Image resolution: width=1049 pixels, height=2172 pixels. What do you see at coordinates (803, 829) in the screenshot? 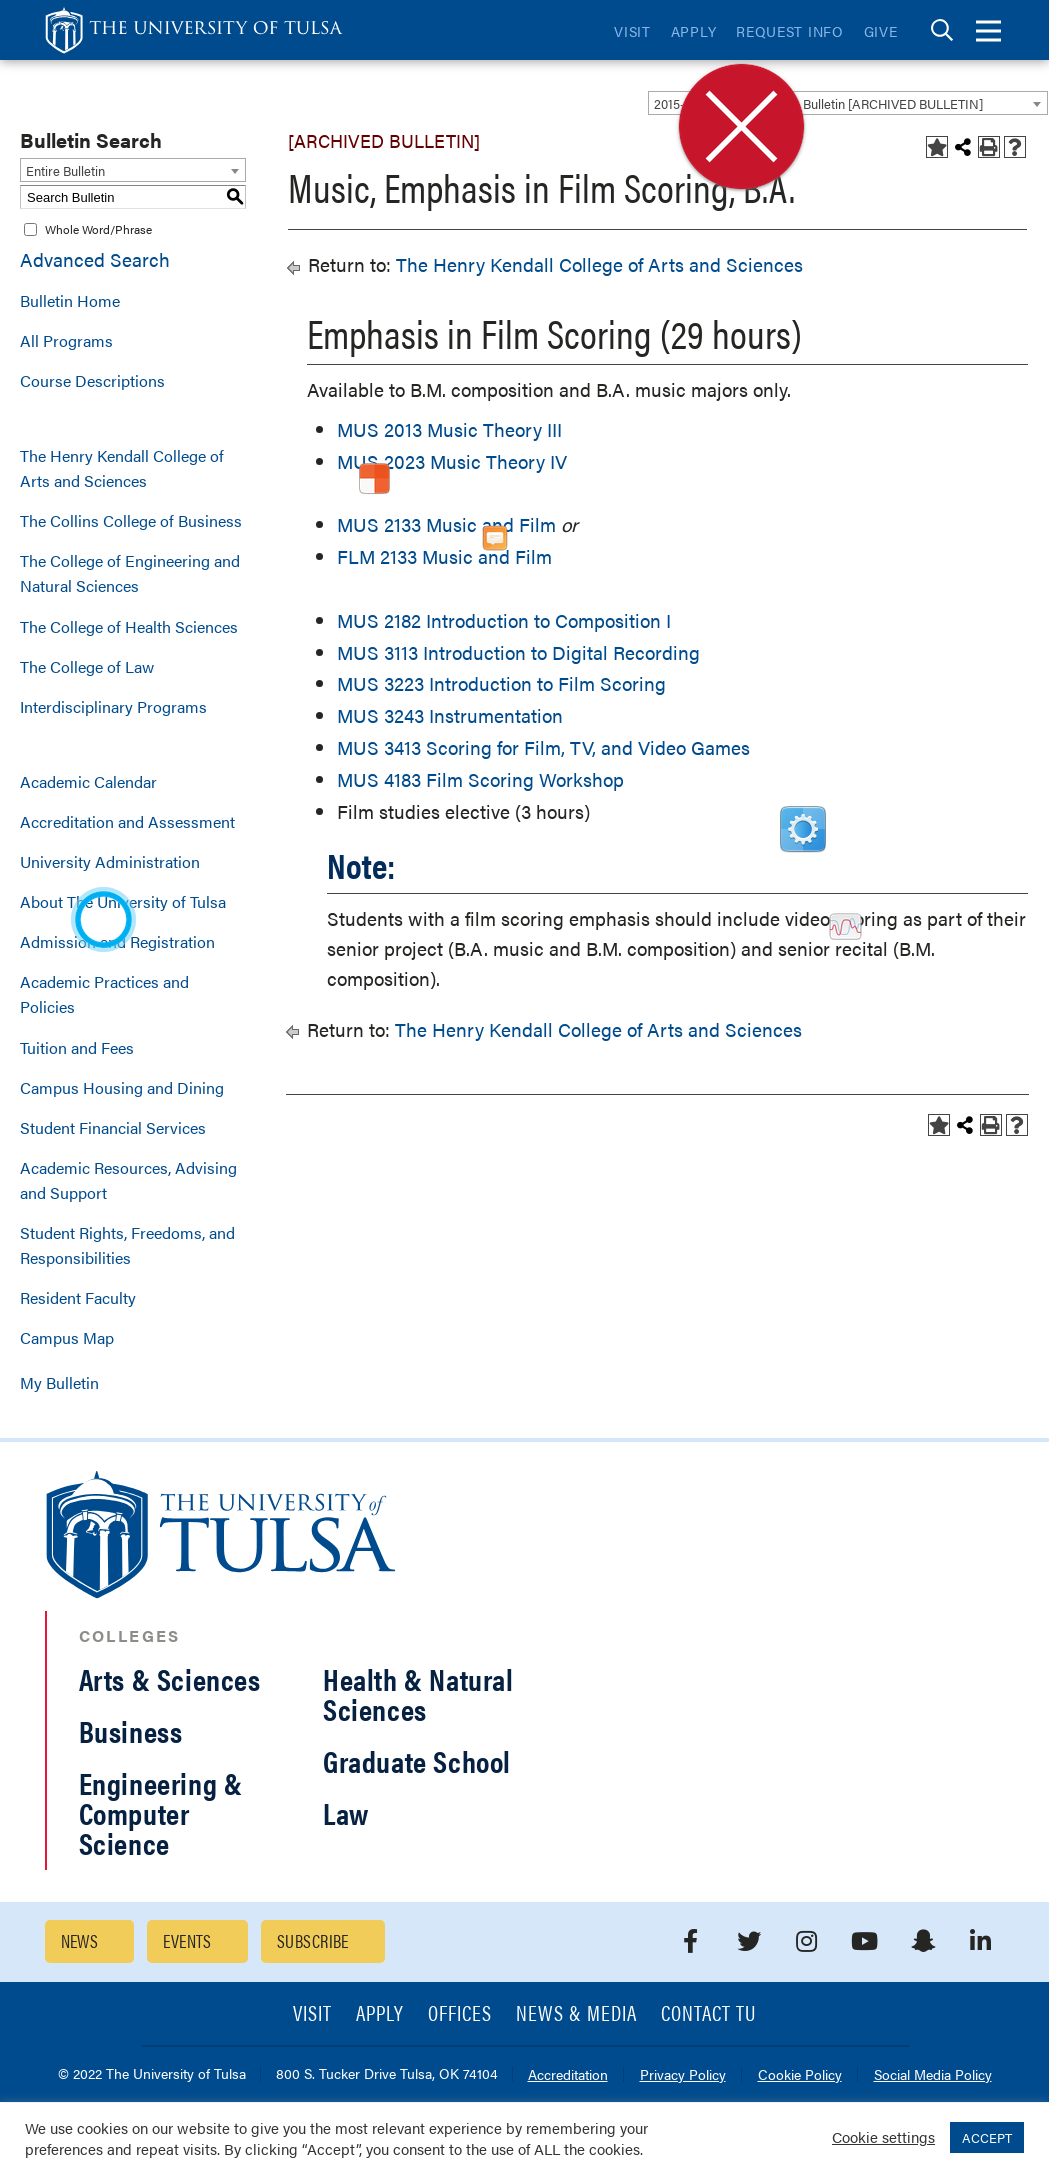
I see `open default applications settings` at bounding box center [803, 829].